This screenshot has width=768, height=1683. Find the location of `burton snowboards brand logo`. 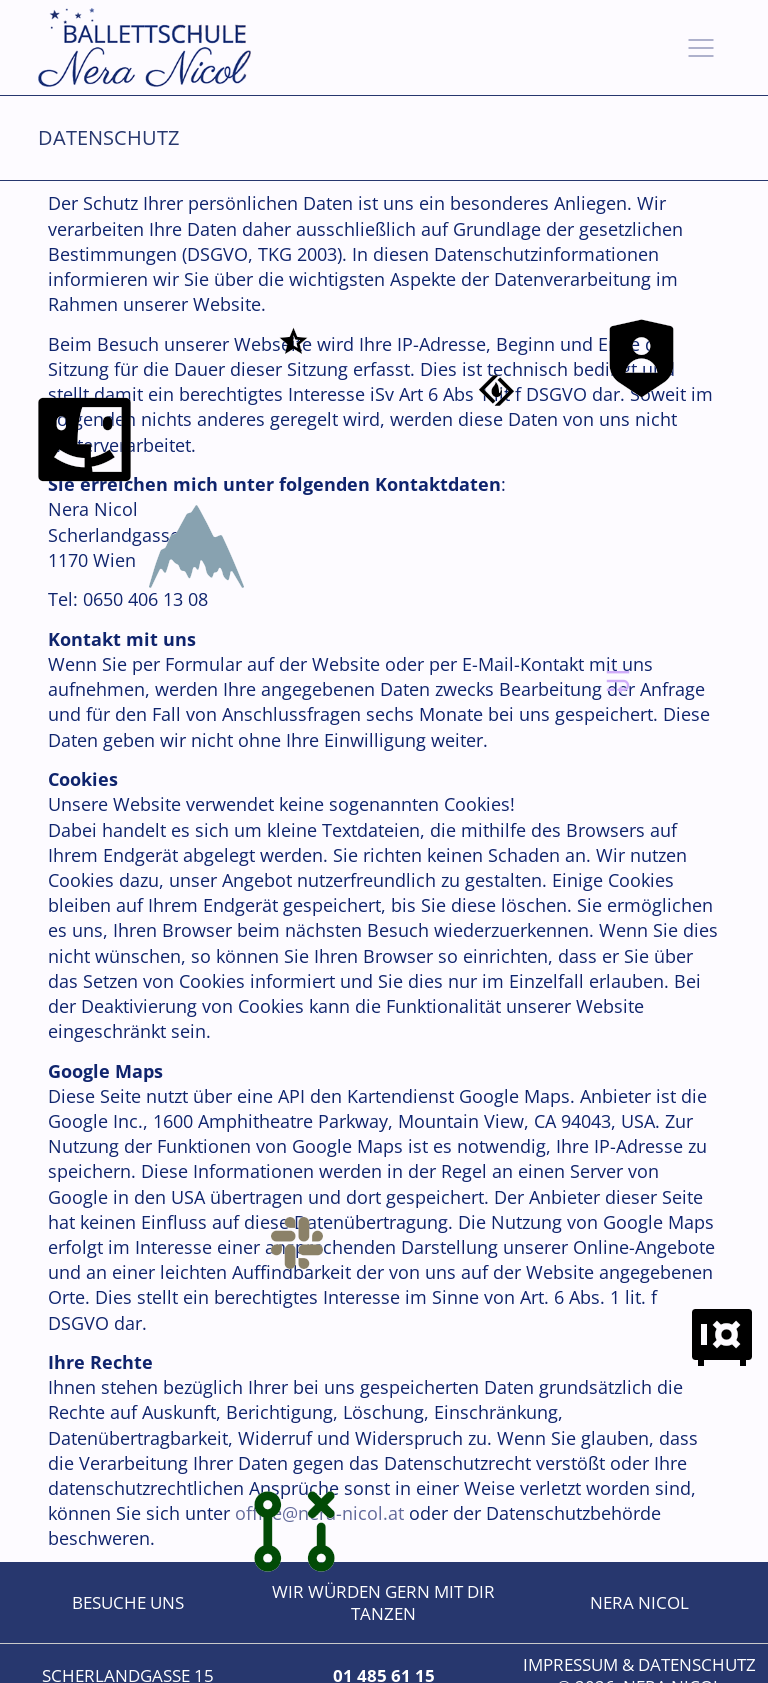

burton snowboards brand logo is located at coordinates (196, 546).